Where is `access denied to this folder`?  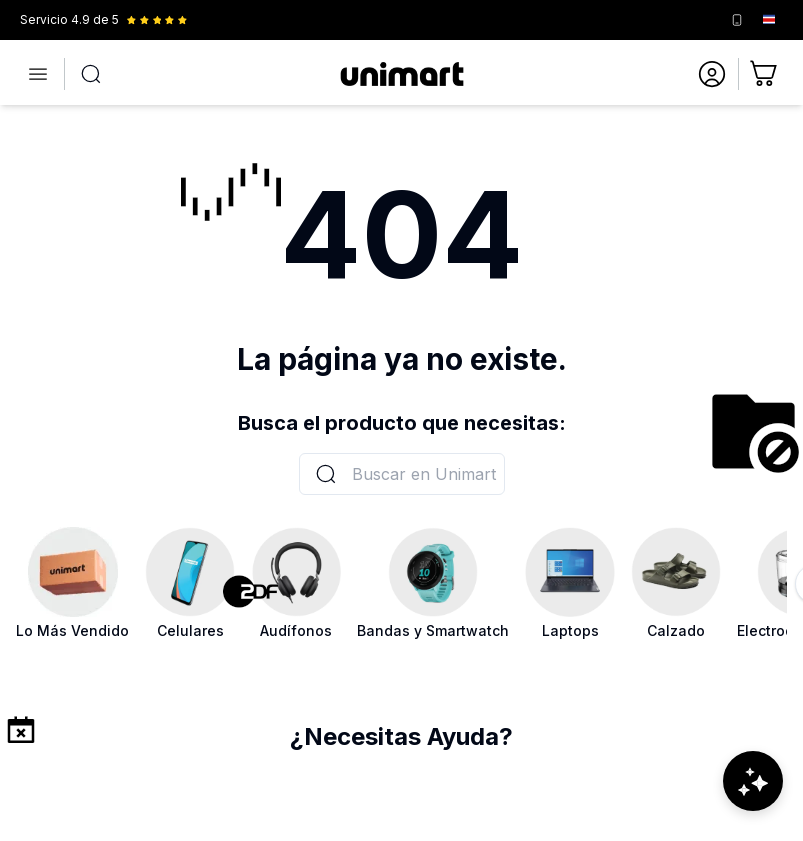
access denied to this folder is located at coordinates (753, 431).